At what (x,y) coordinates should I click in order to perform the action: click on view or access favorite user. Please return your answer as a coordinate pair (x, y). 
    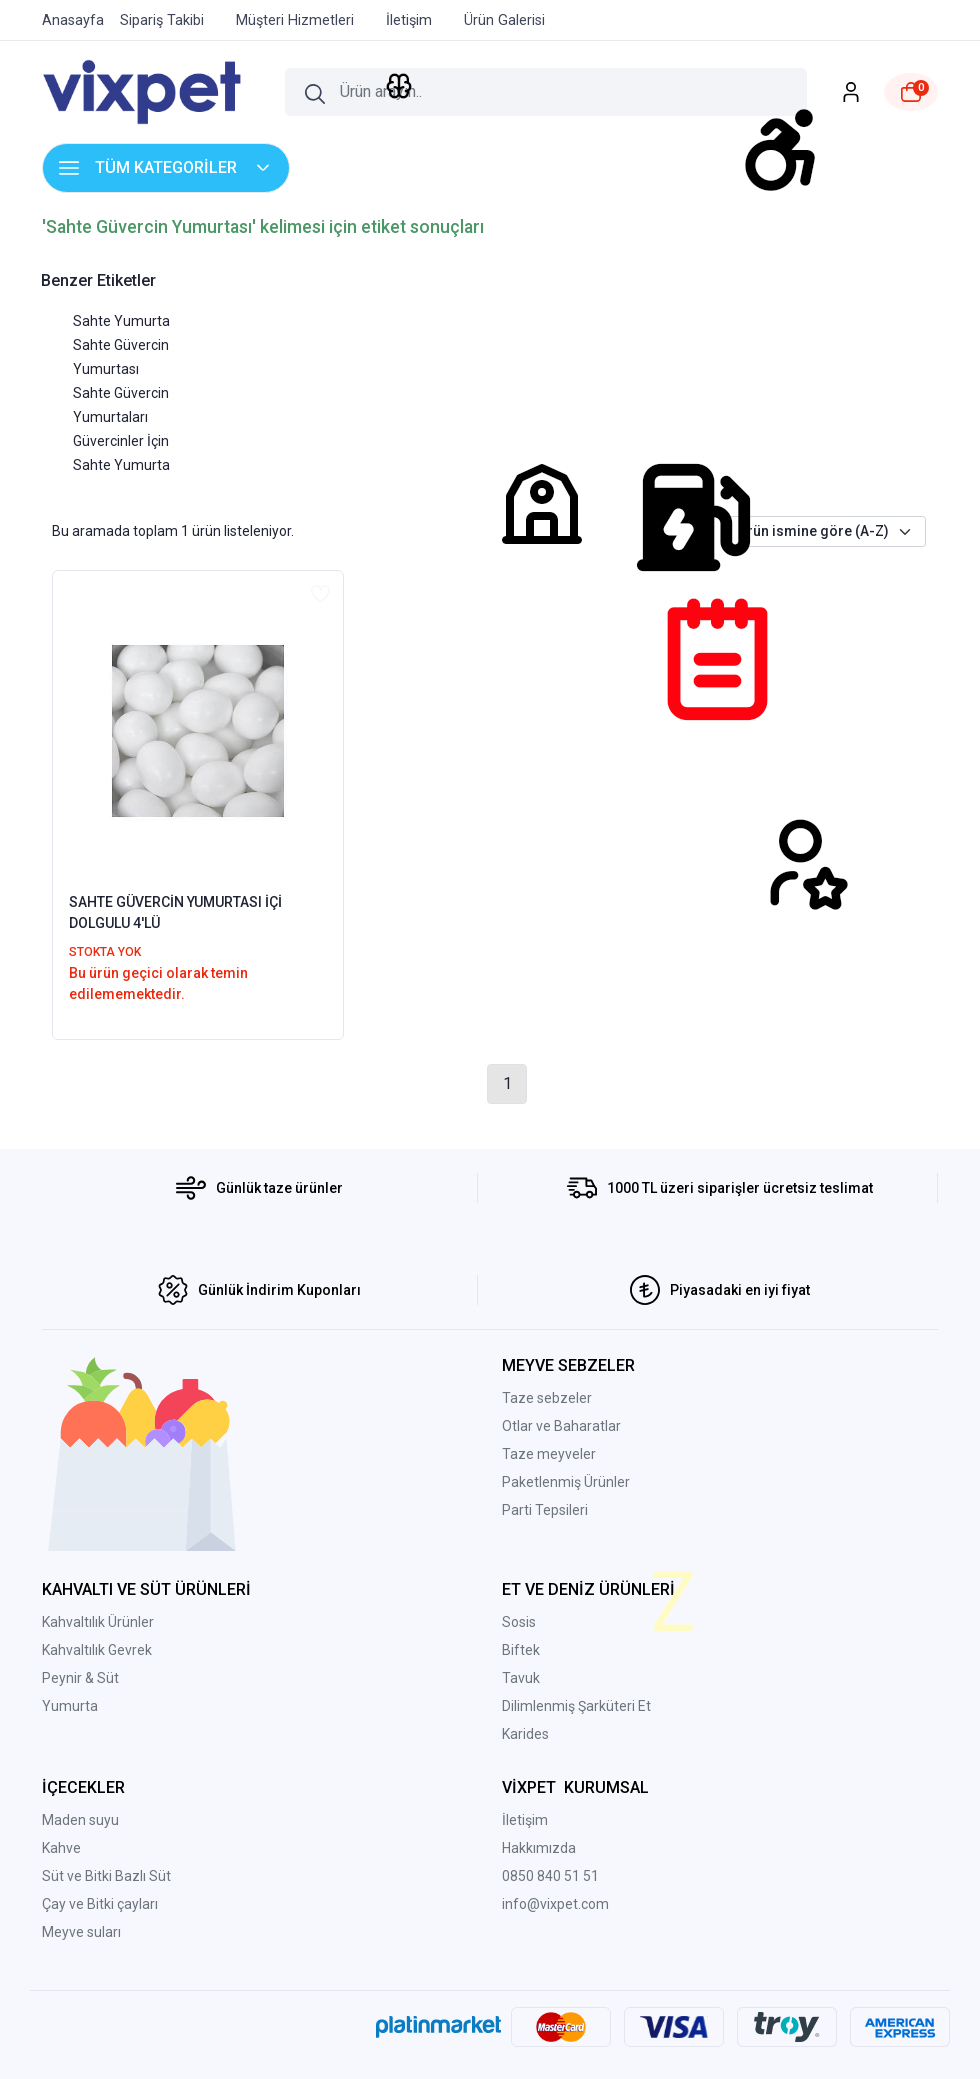
    Looking at the image, I should click on (800, 862).